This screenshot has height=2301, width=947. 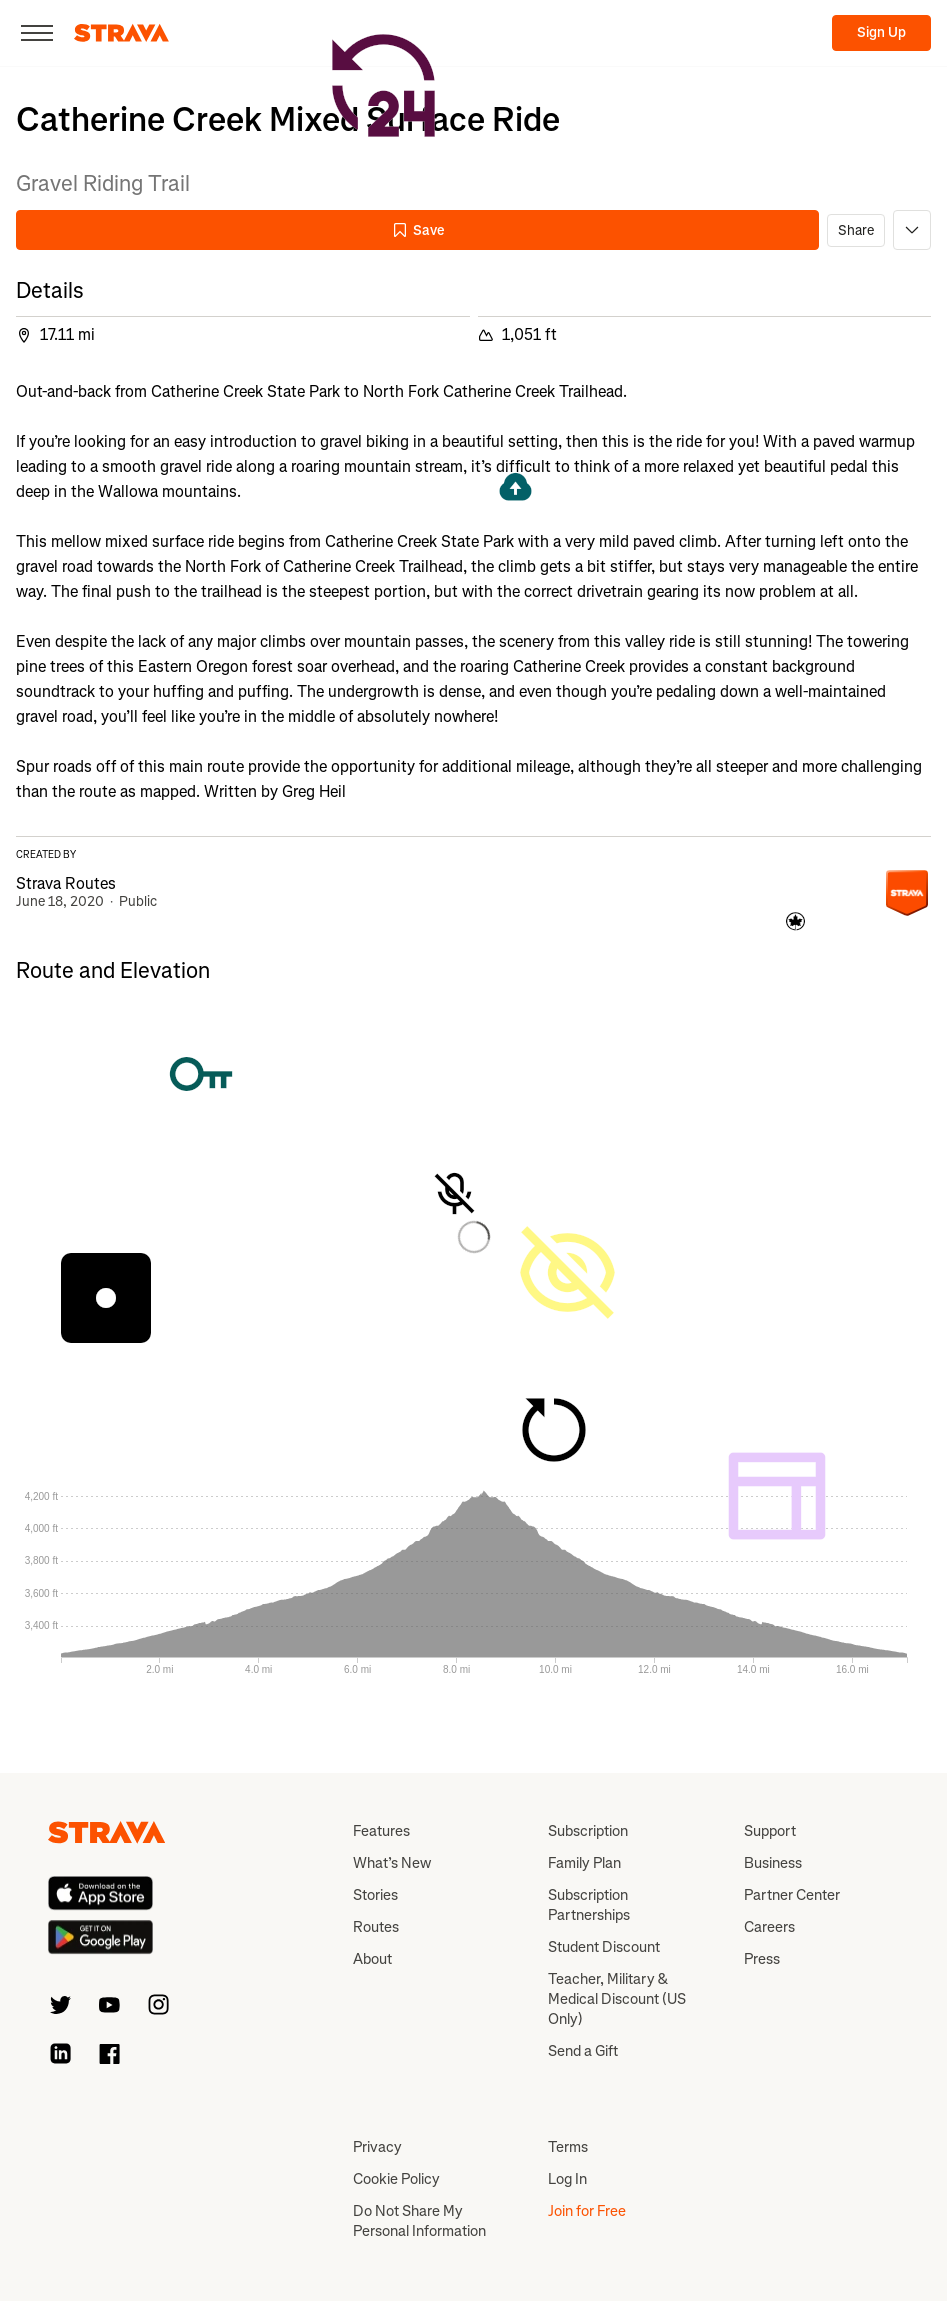 What do you see at coordinates (795, 921) in the screenshot?
I see `open the Air Canada app or website` at bounding box center [795, 921].